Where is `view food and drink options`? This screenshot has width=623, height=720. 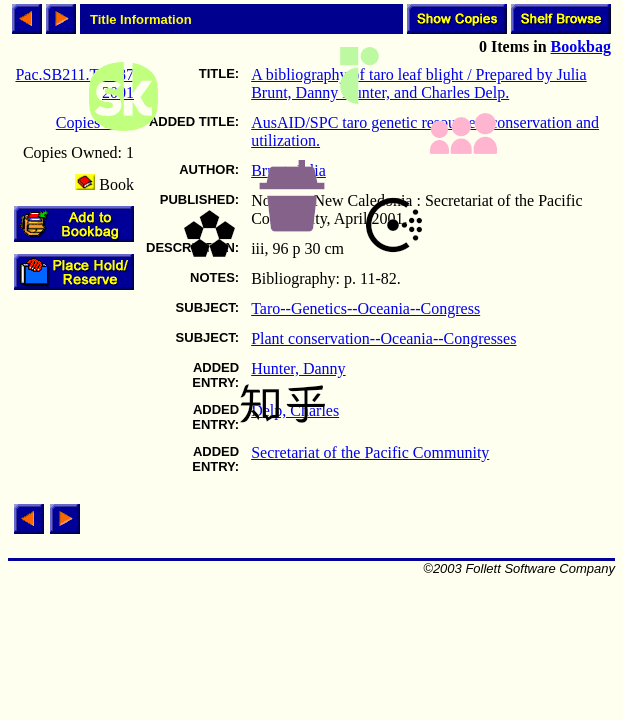 view food and drink options is located at coordinates (292, 199).